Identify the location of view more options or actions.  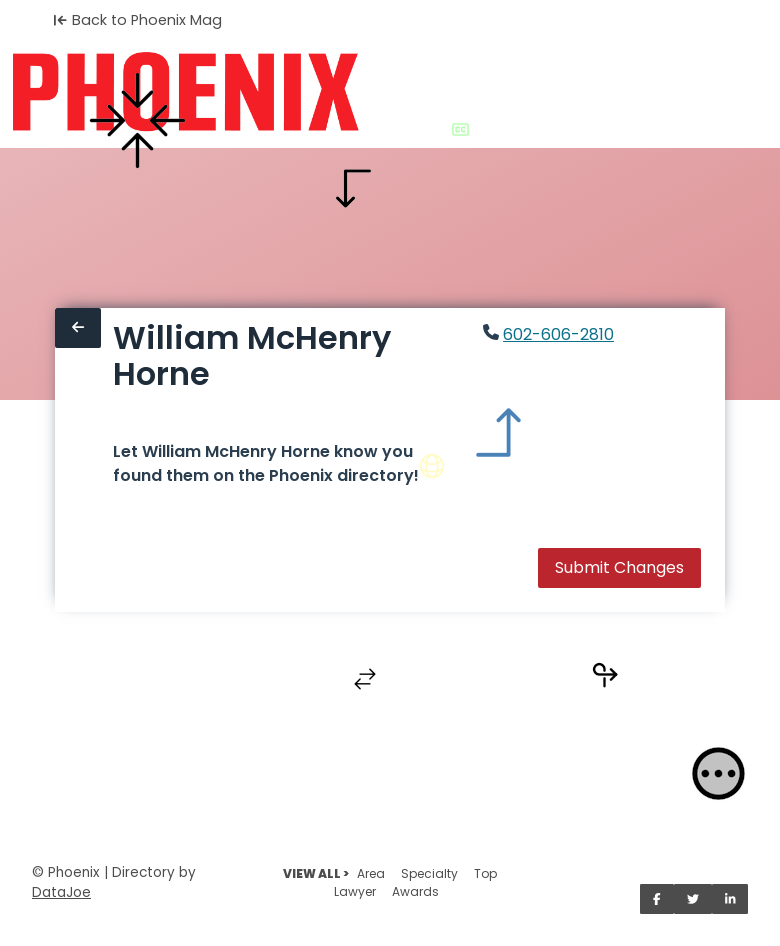
(718, 773).